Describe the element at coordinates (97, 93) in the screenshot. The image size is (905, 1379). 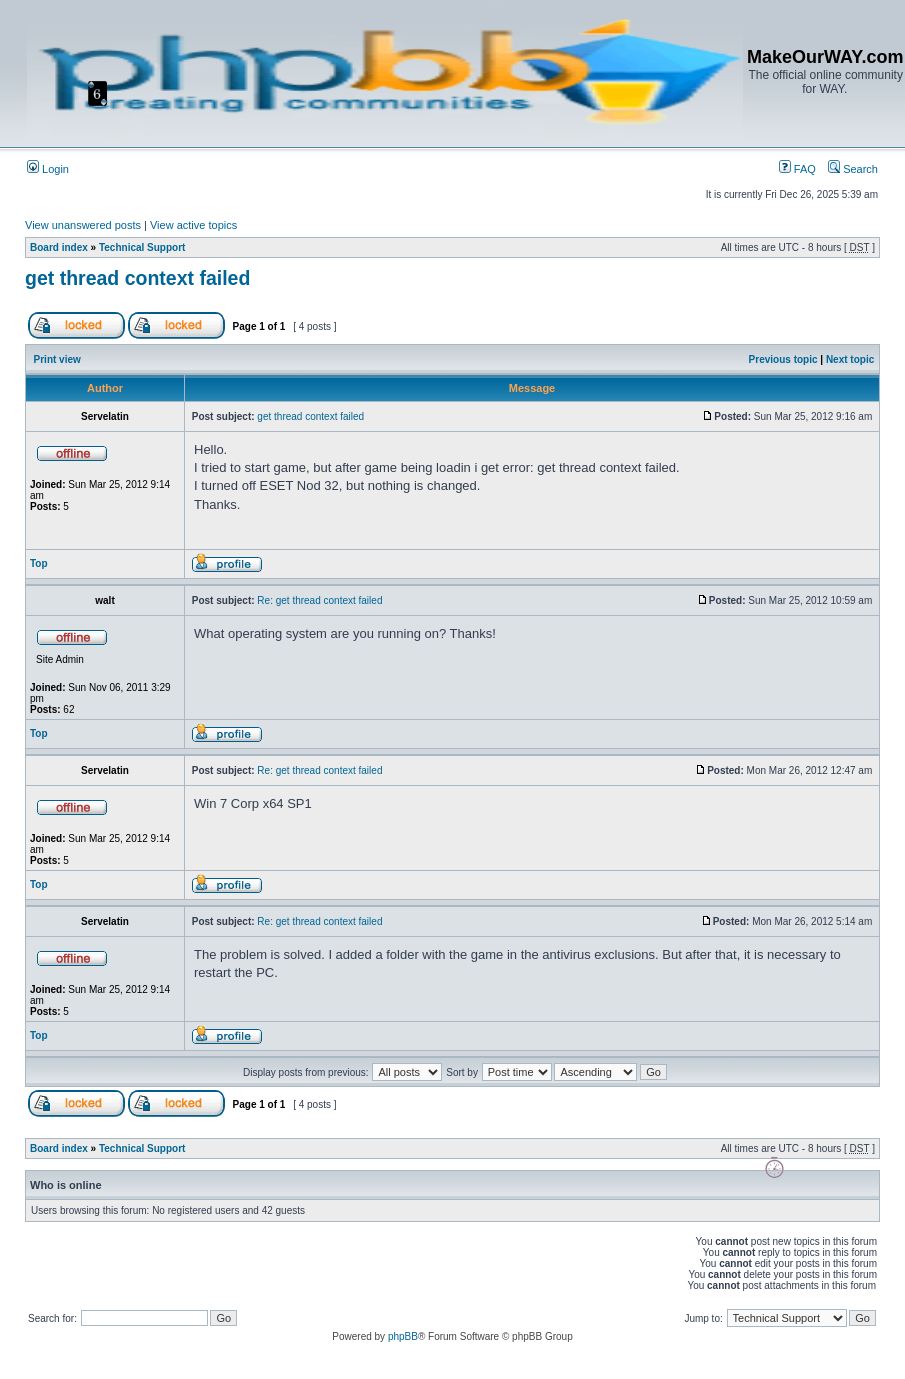
I see `six of spades playing card` at that location.